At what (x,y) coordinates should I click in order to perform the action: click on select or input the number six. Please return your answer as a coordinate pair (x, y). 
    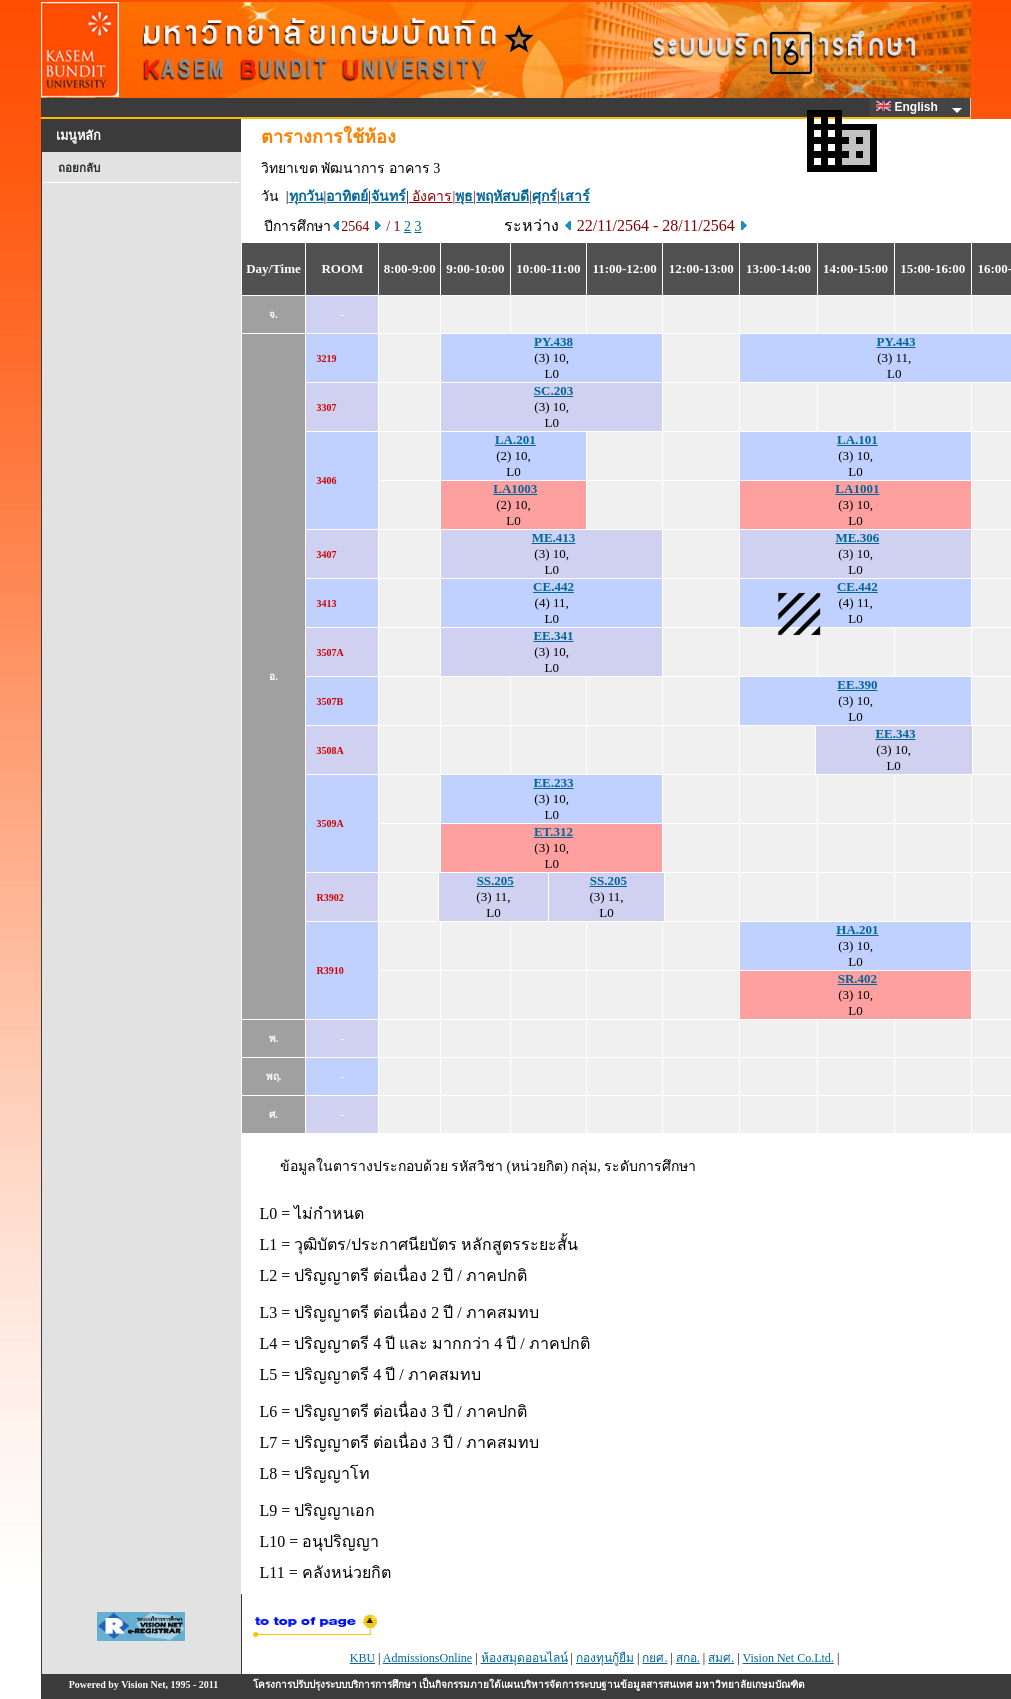
    Looking at the image, I should click on (791, 53).